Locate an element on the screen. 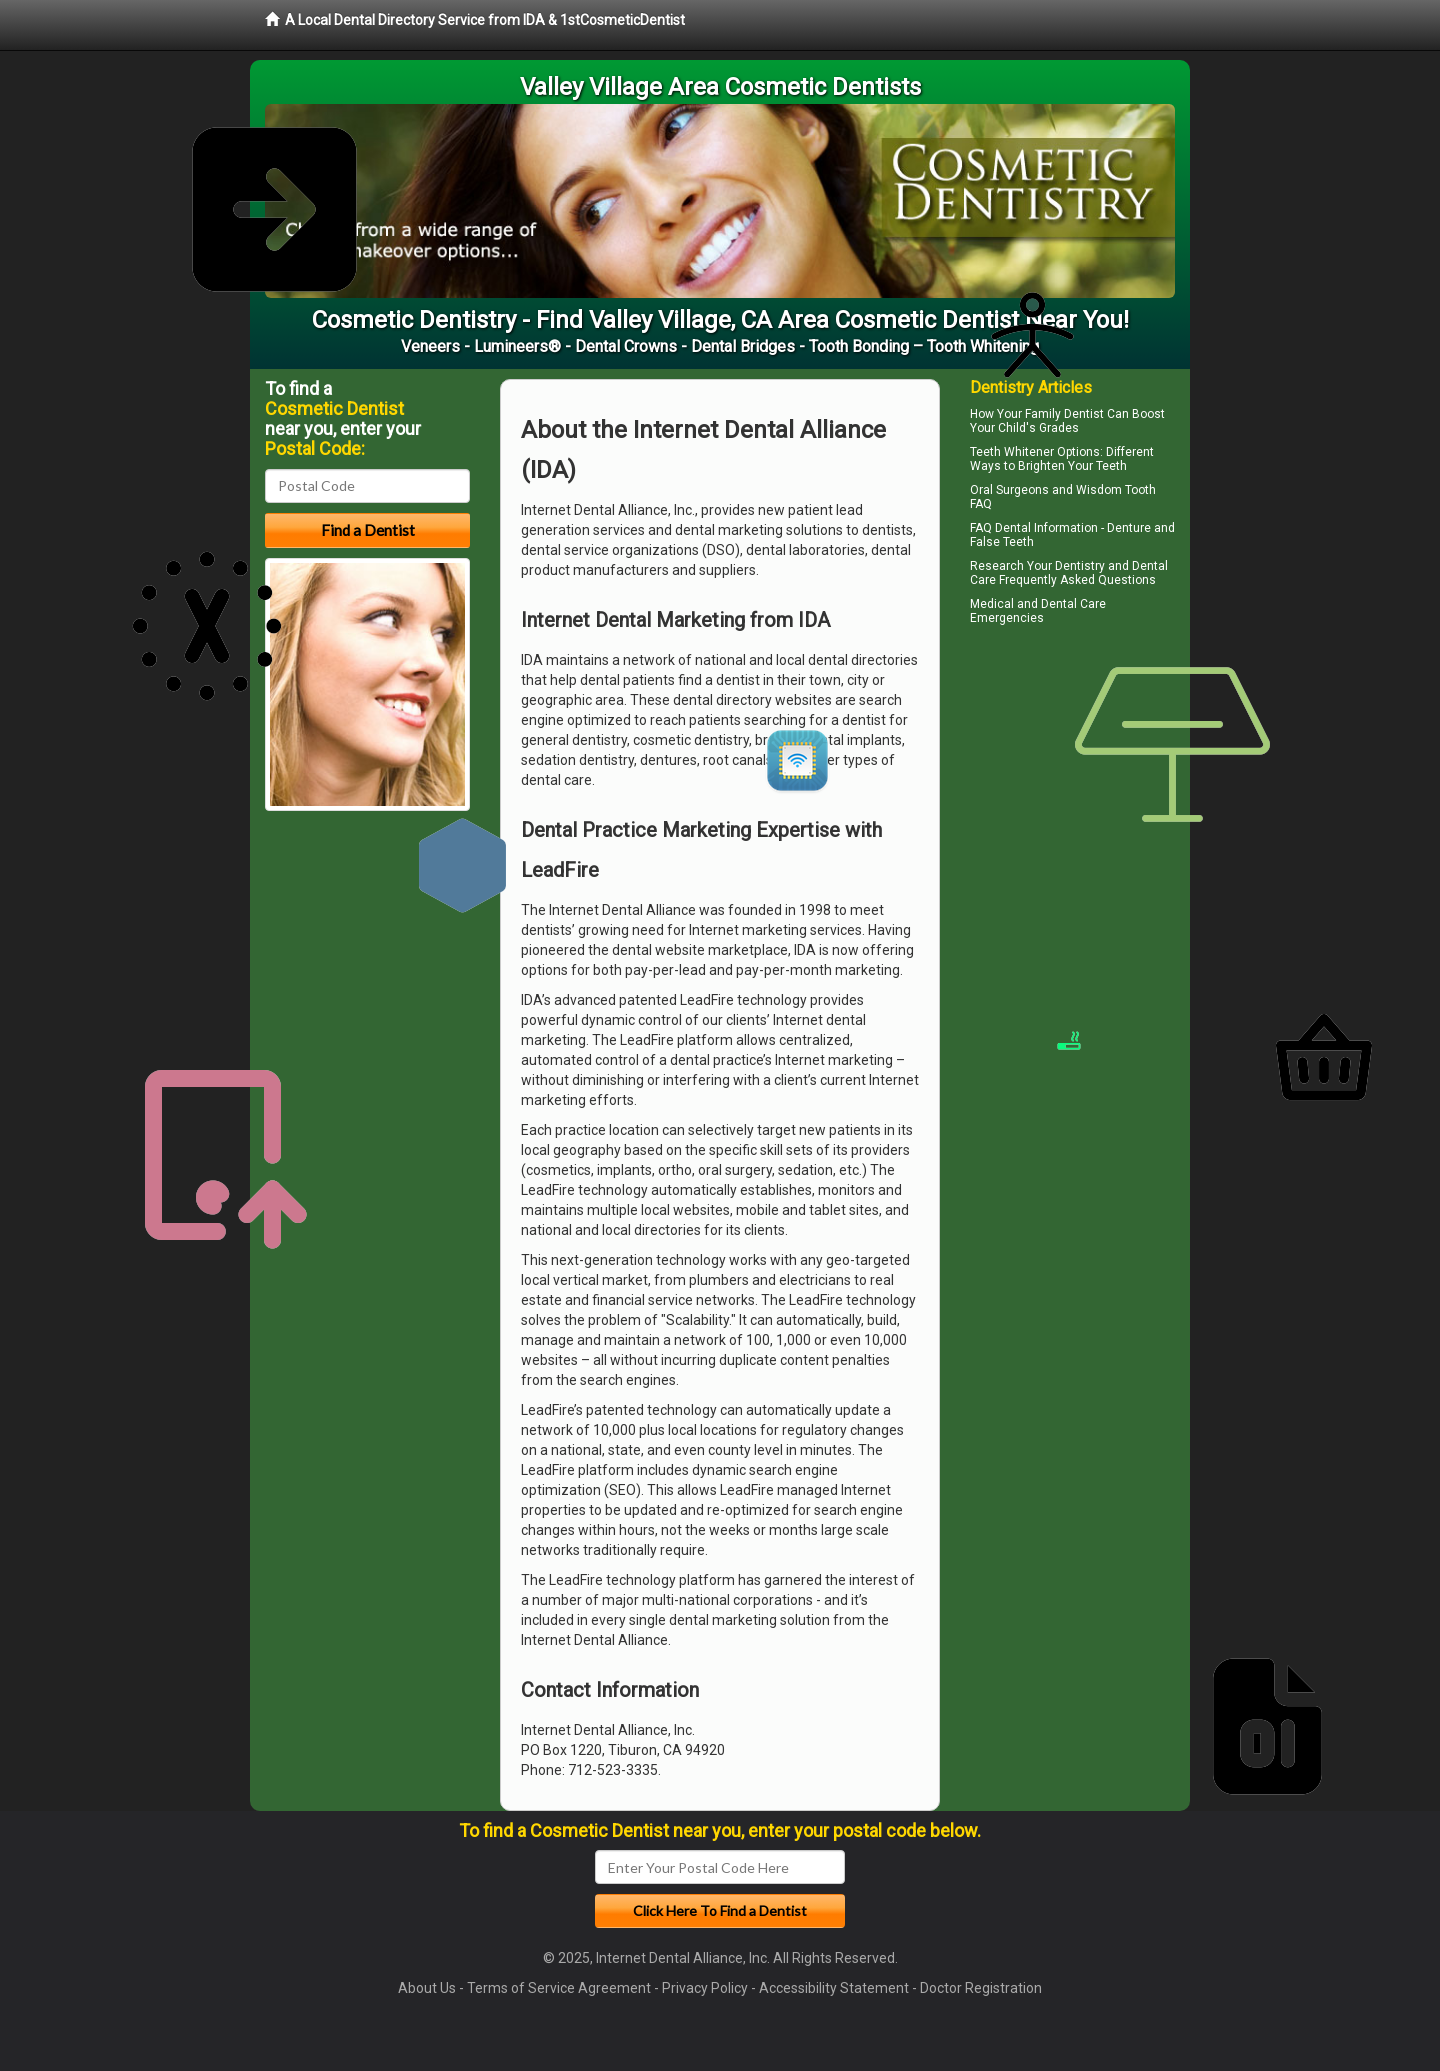 The width and height of the screenshot is (1440, 2071). view network adapter settings is located at coordinates (797, 760).